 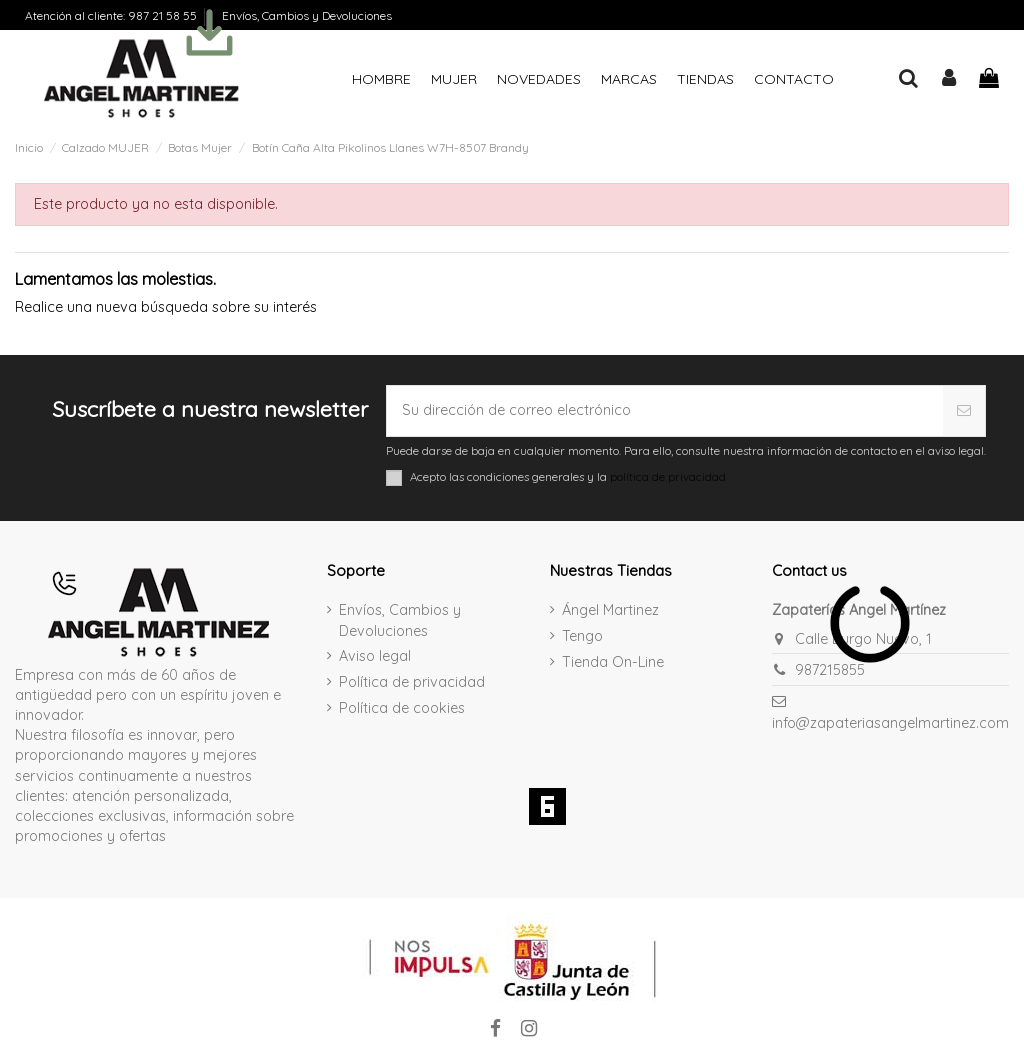 What do you see at coordinates (65, 583) in the screenshot?
I see `view contact list or phone directory` at bounding box center [65, 583].